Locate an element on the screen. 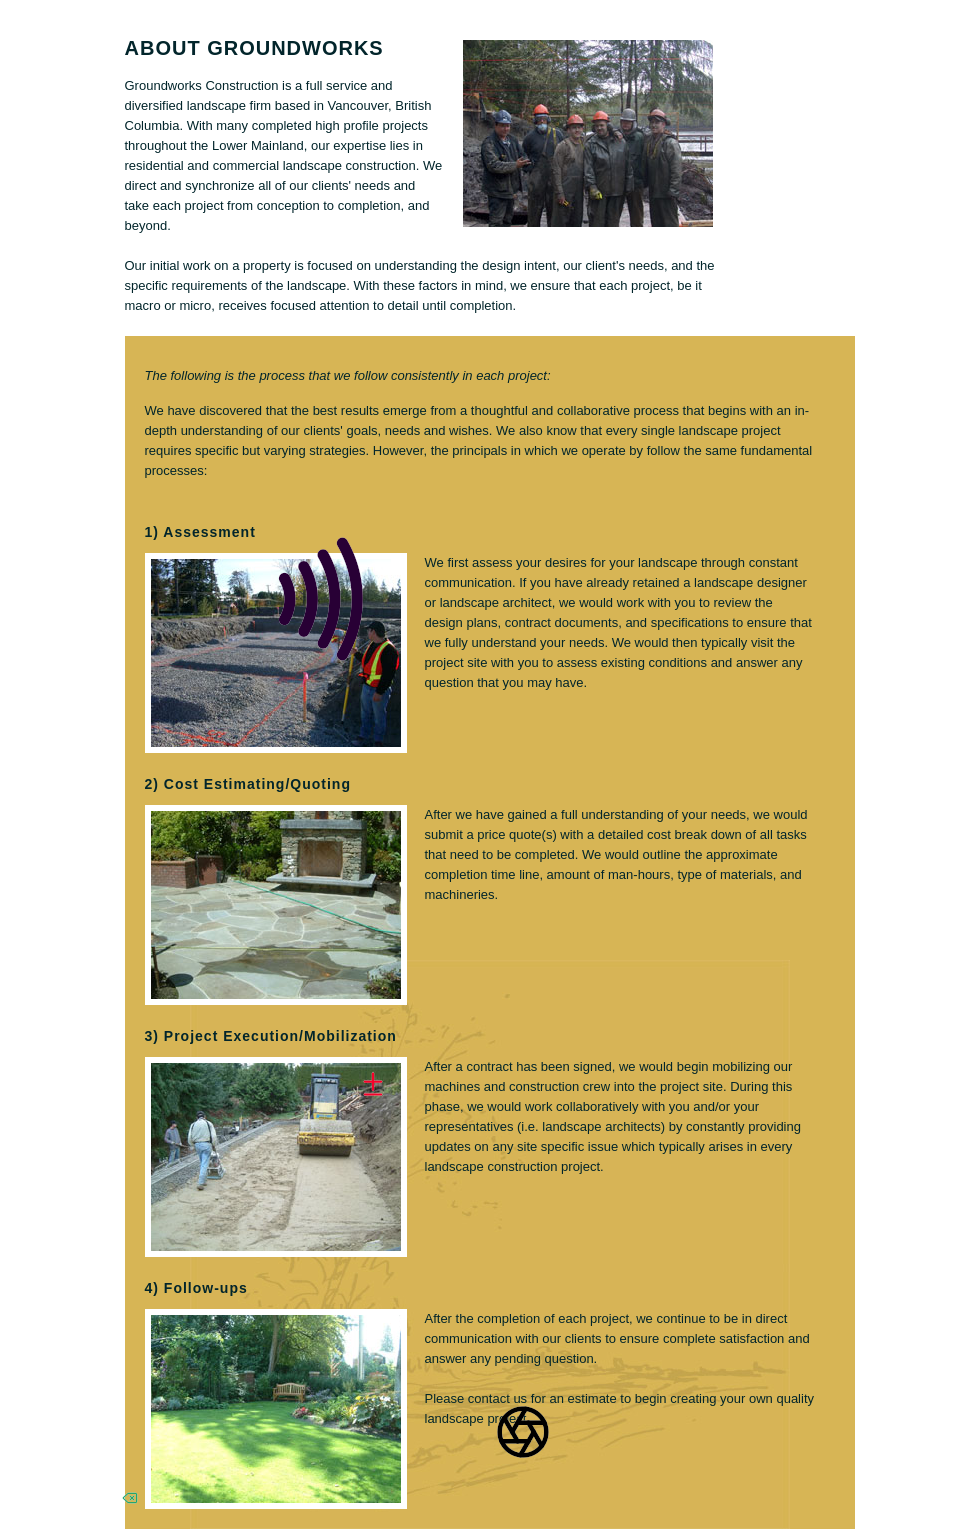 The height and width of the screenshot is (1529, 979). tap to pay or use contactless payment is located at coordinates (318, 599).